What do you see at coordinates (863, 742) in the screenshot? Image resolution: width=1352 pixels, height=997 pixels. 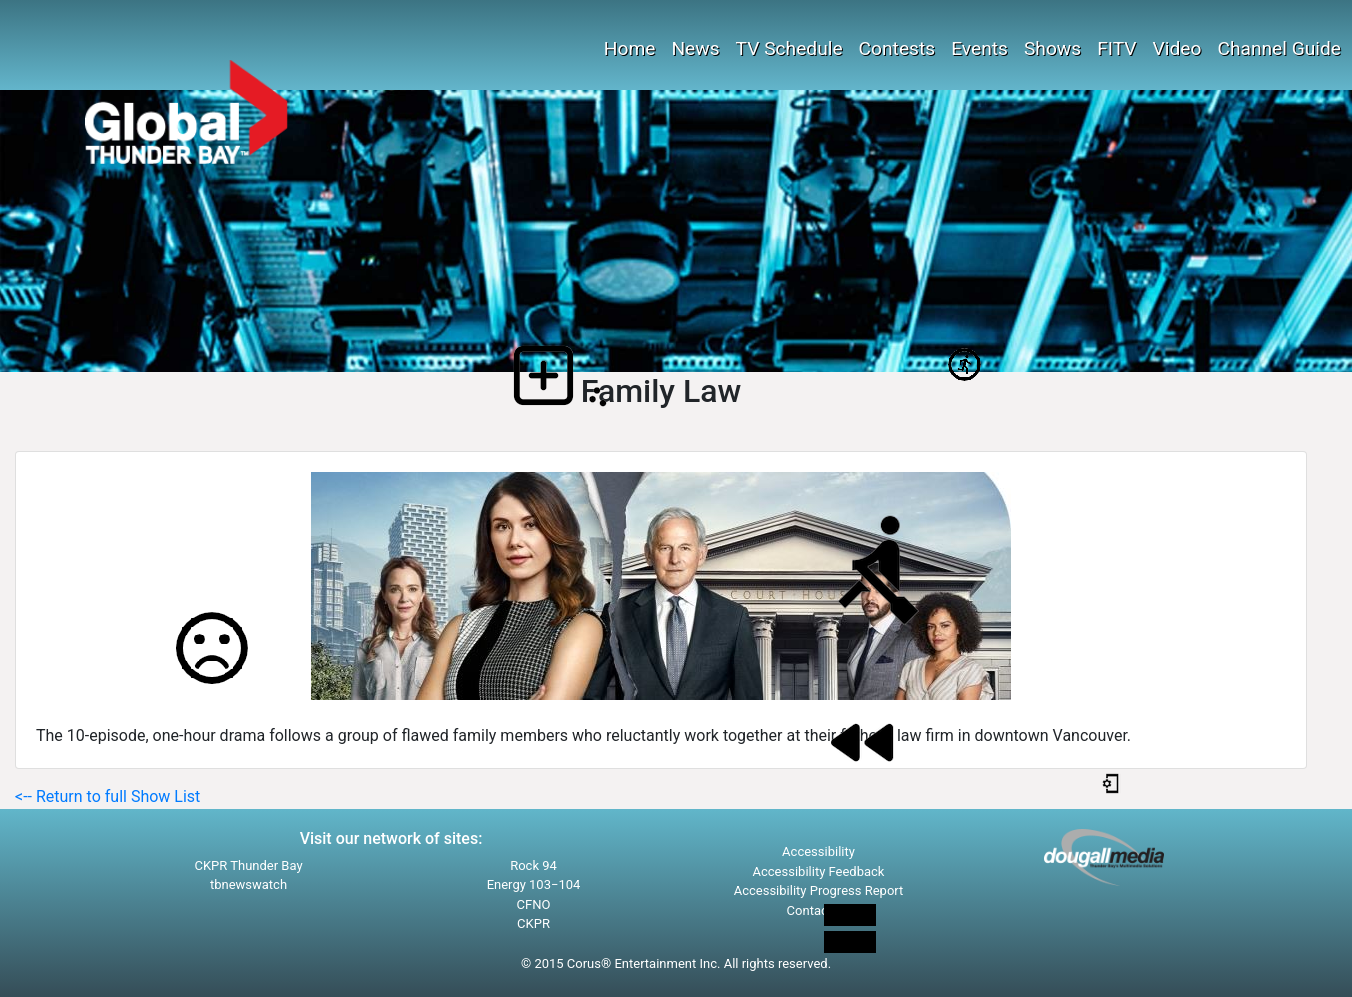 I see `rewind media content quickly` at bounding box center [863, 742].